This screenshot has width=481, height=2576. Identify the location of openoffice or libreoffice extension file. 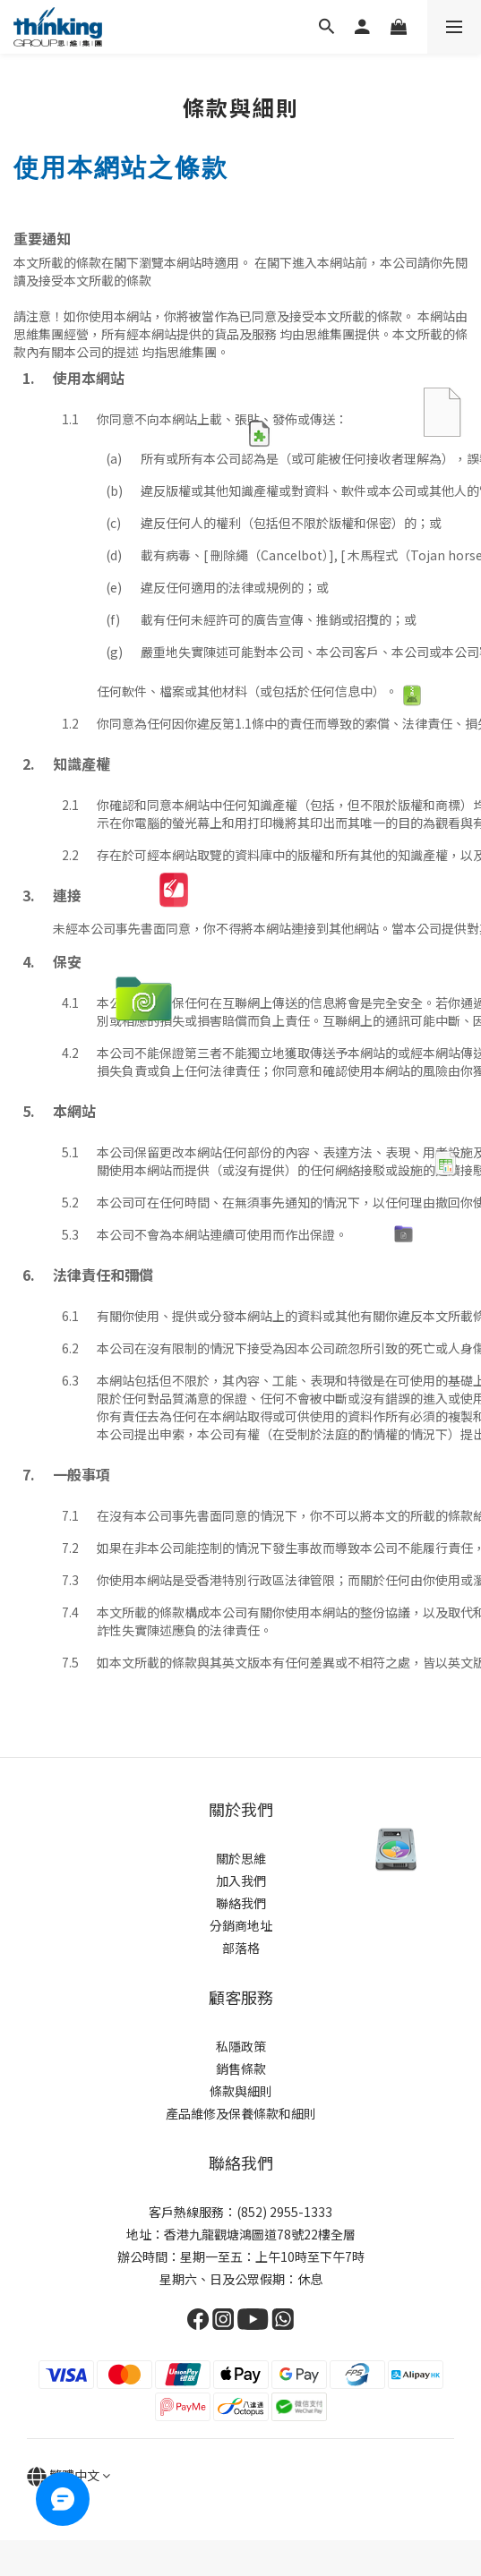
(259, 433).